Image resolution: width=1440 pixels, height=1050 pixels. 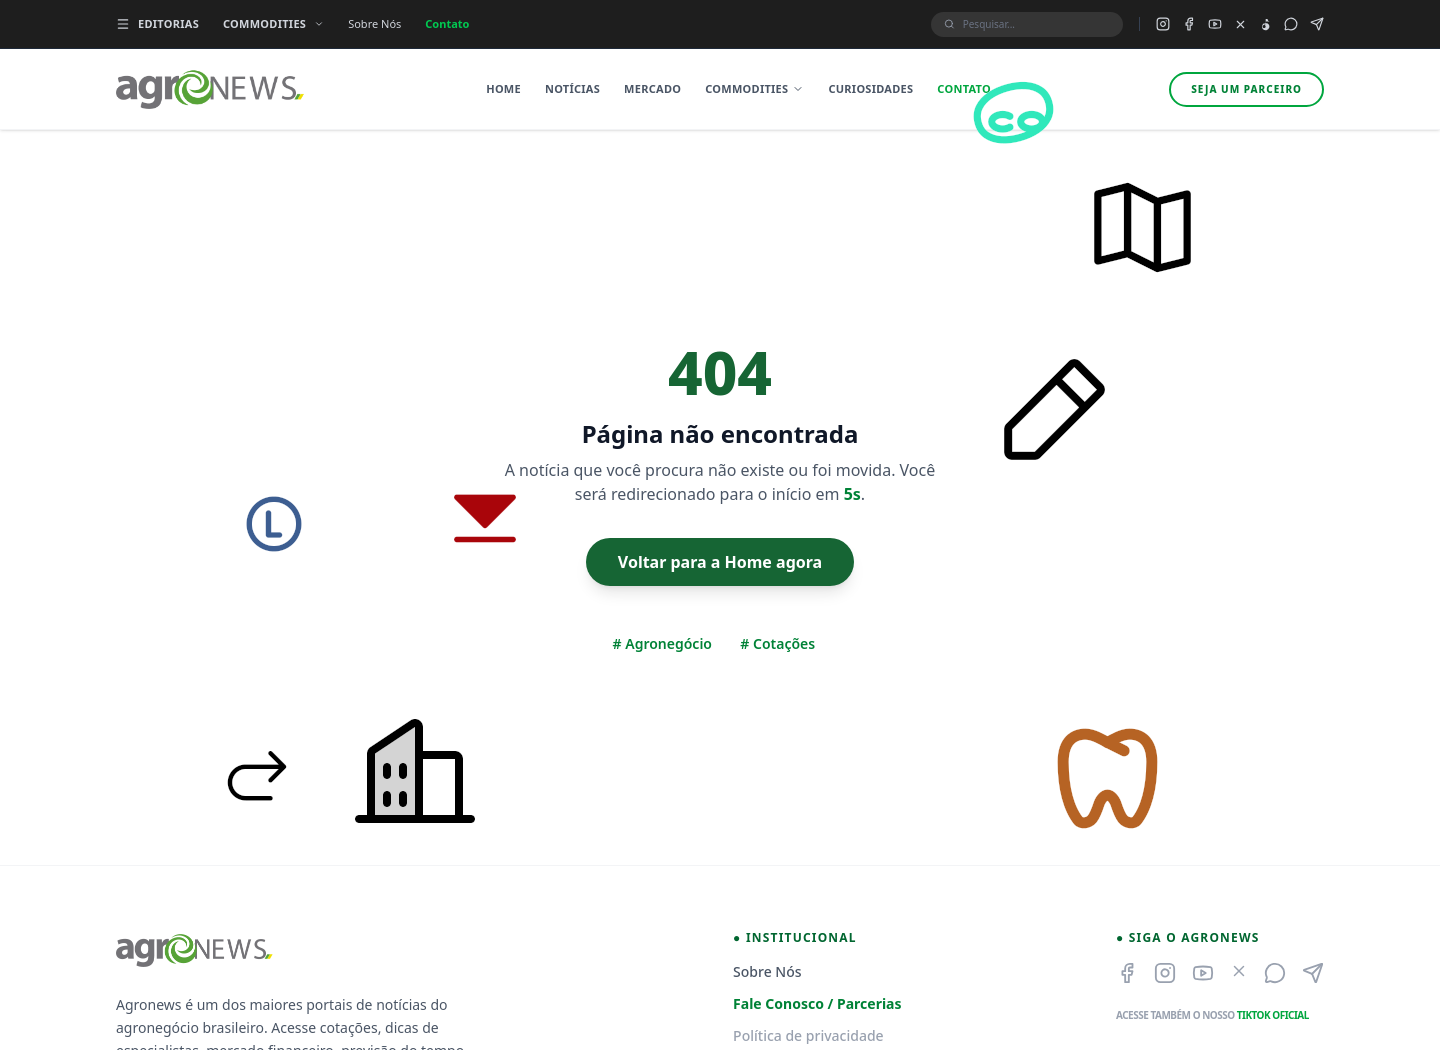 What do you see at coordinates (485, 517) in the screenshot?
I see `scroll to bottom of page or content` at bounding box center [485, 517].